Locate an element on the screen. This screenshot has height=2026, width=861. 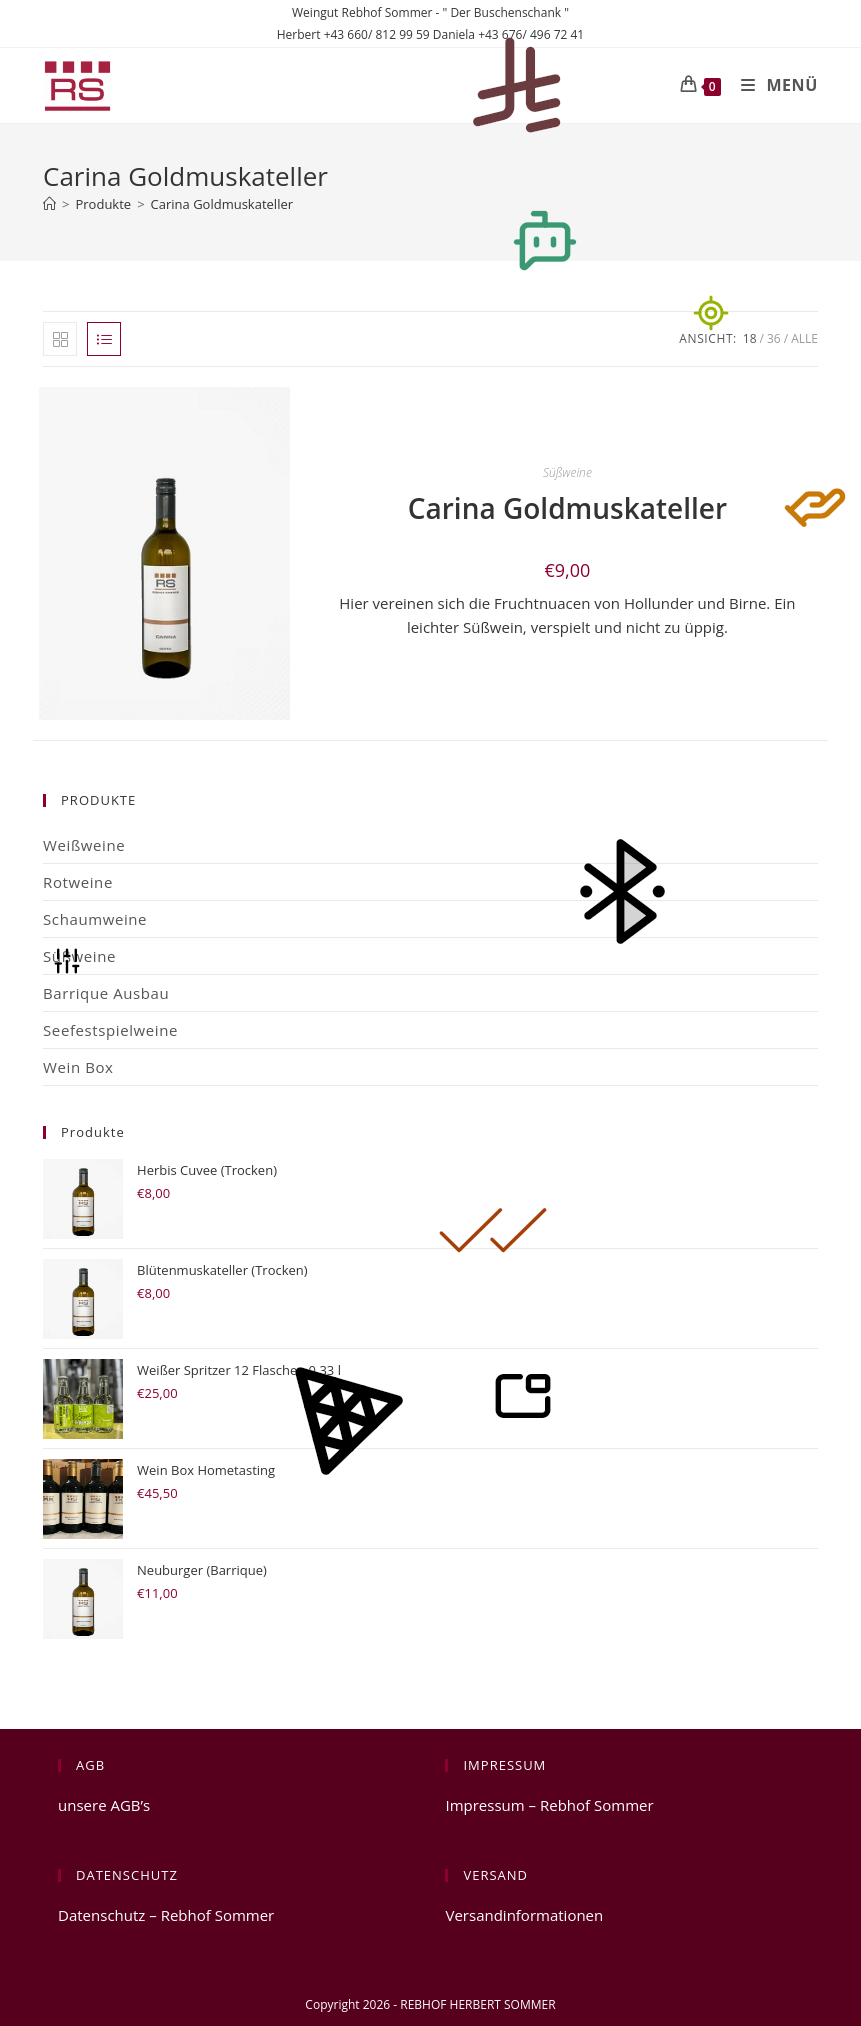
enable picture-in-picture mode at top of screen is located at coordinates (523, 1396).